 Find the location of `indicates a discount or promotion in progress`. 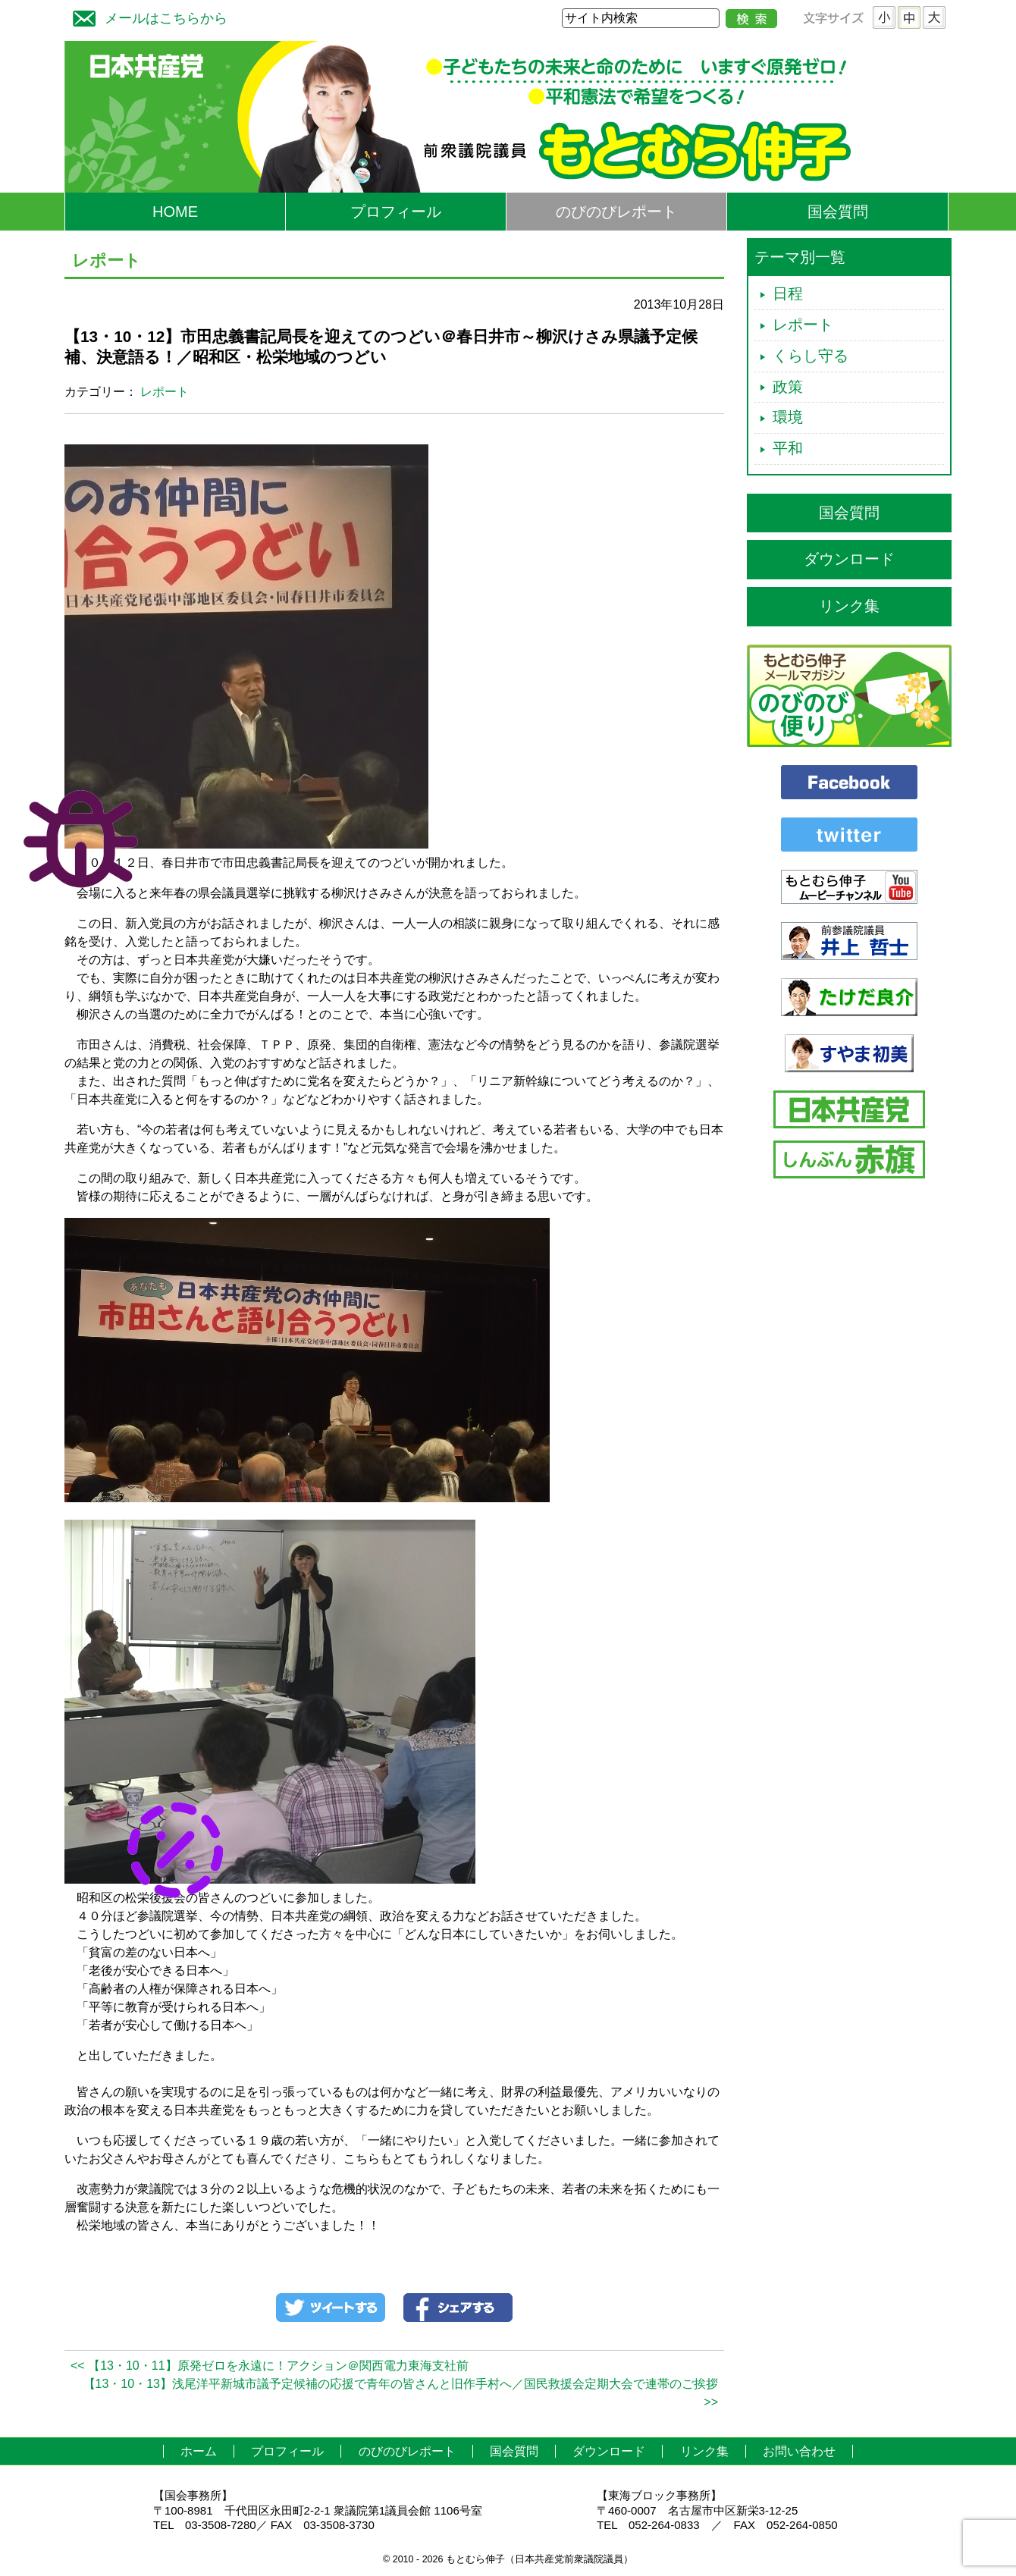

indicates a discount or promotion in progress is located at coordinates (175, 1850).